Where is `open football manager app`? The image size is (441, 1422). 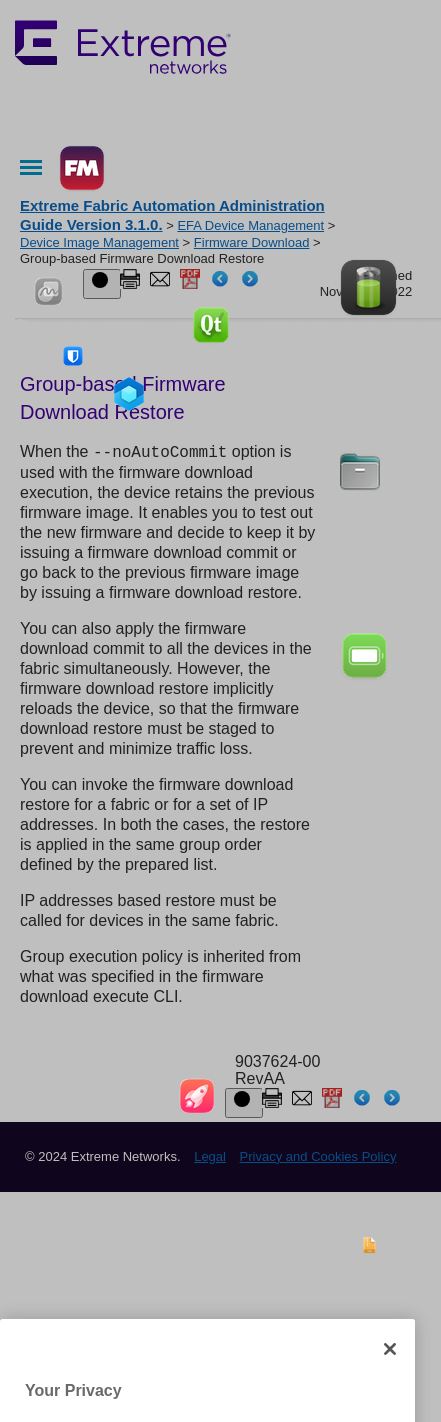
open football manager app is located at coordinates (82, 168).